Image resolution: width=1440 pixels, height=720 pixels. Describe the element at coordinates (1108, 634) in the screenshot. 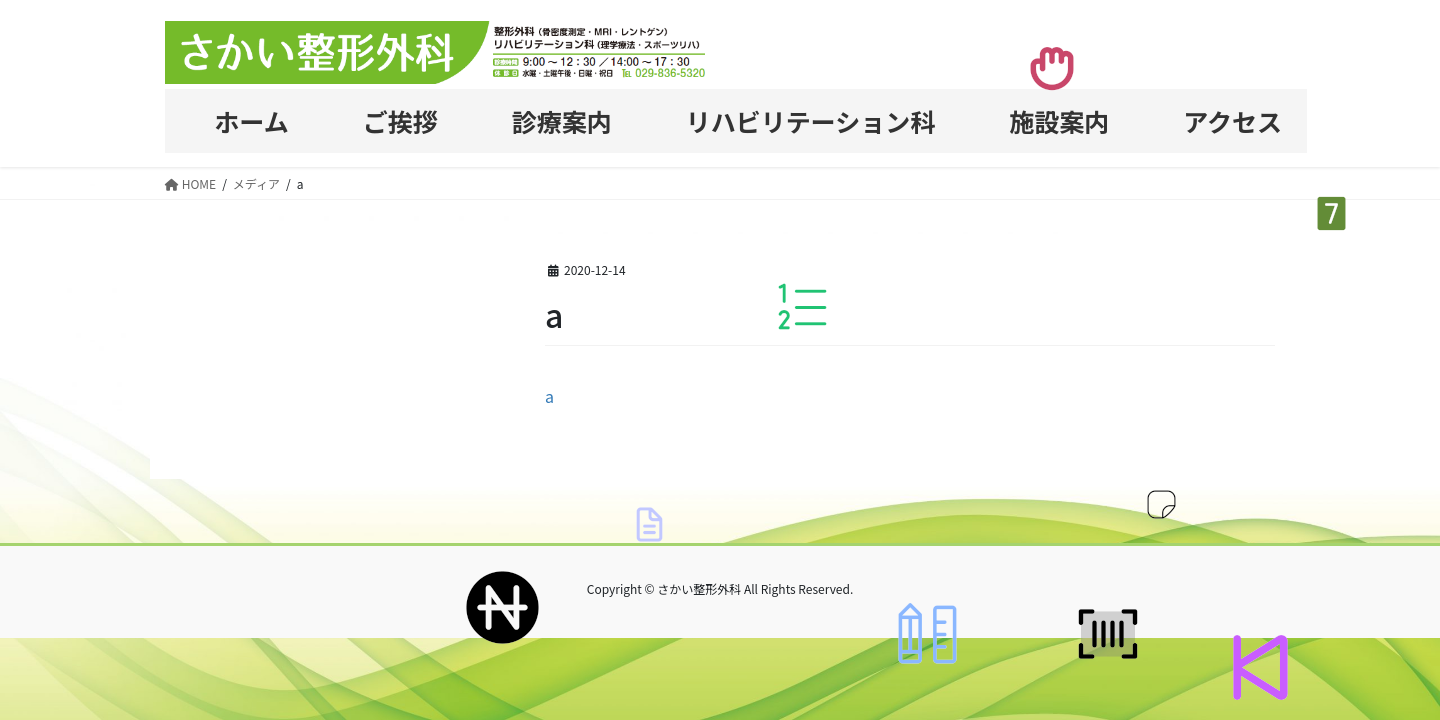

I see `scan a barcode` at that location.